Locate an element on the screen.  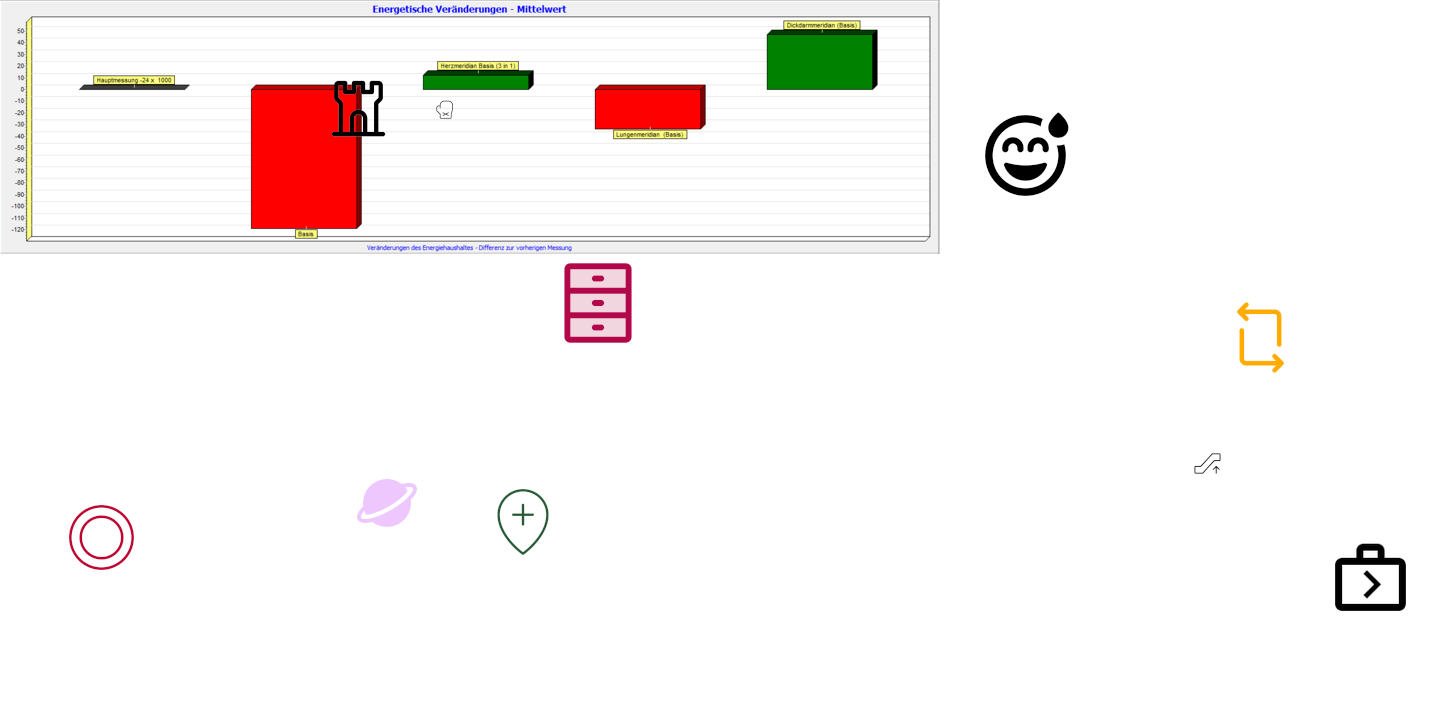
indicates escalator going up is located at coordinates (1207, 463).